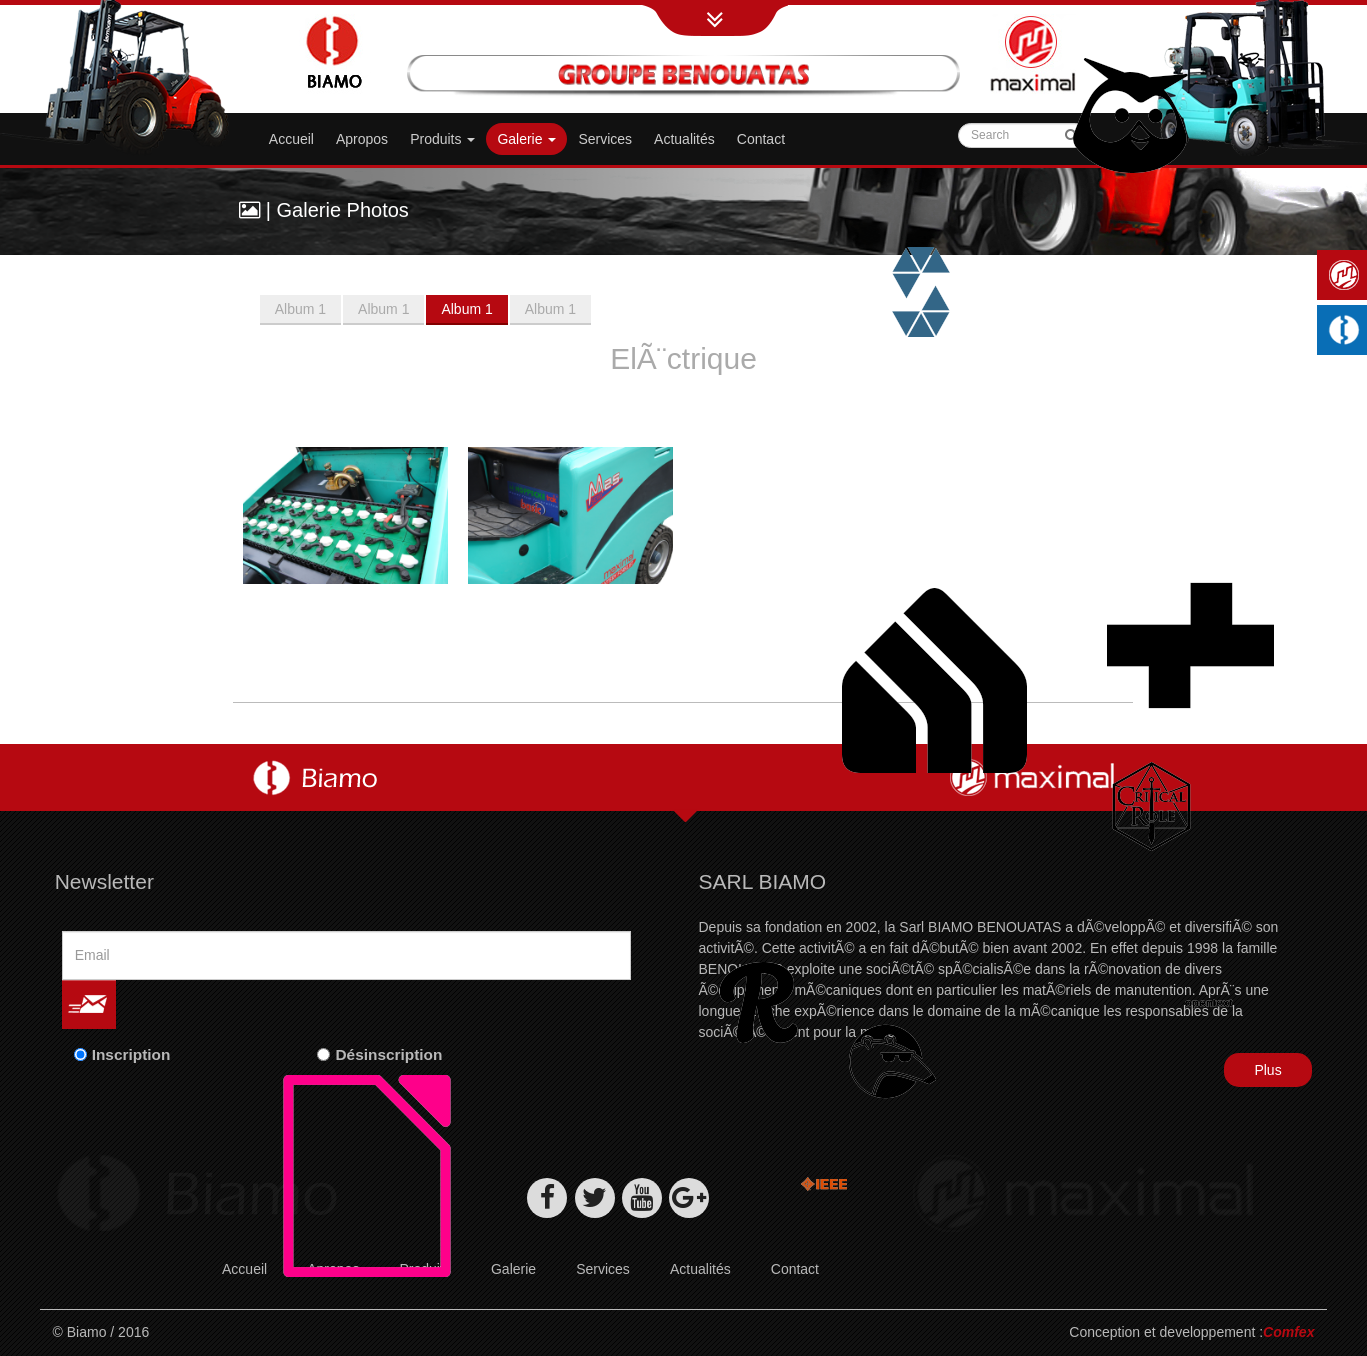  What do you see at coordinates (892, 1061) in the screenshot?
I see `open Qodo AI code assistant` at bounding box center [892, 1061].